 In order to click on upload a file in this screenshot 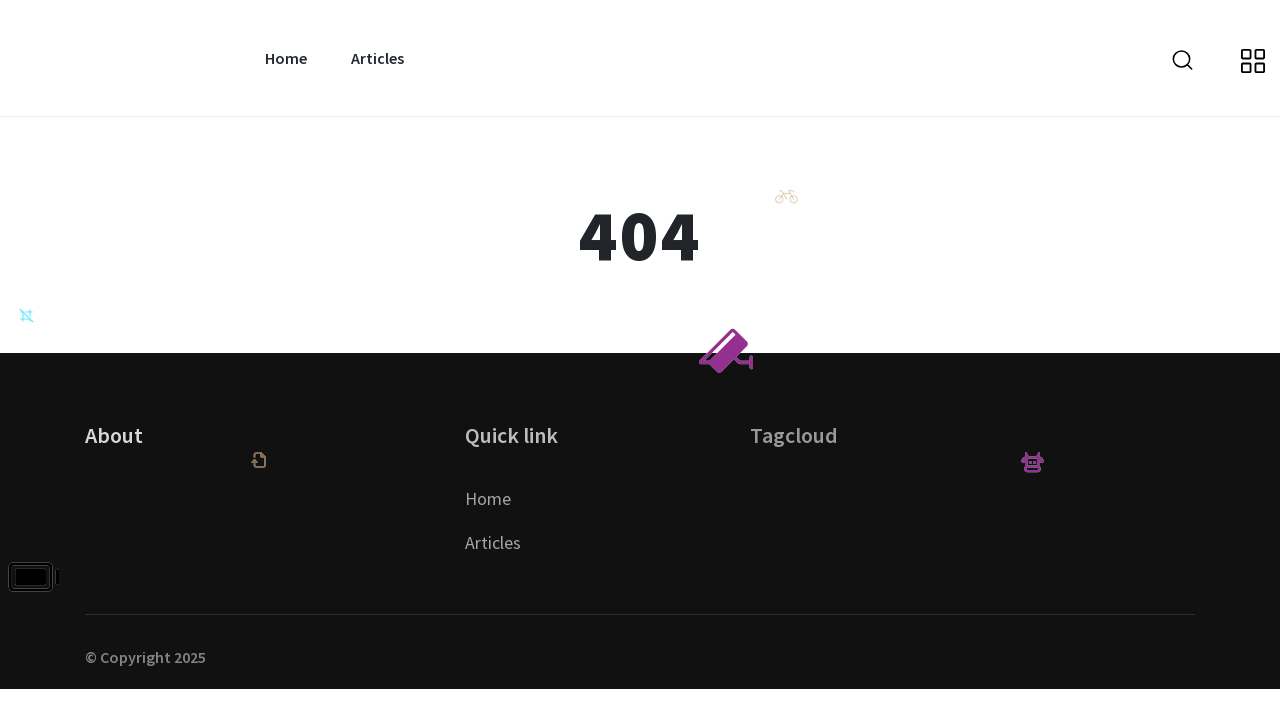, I will do `click(259, 460)`.